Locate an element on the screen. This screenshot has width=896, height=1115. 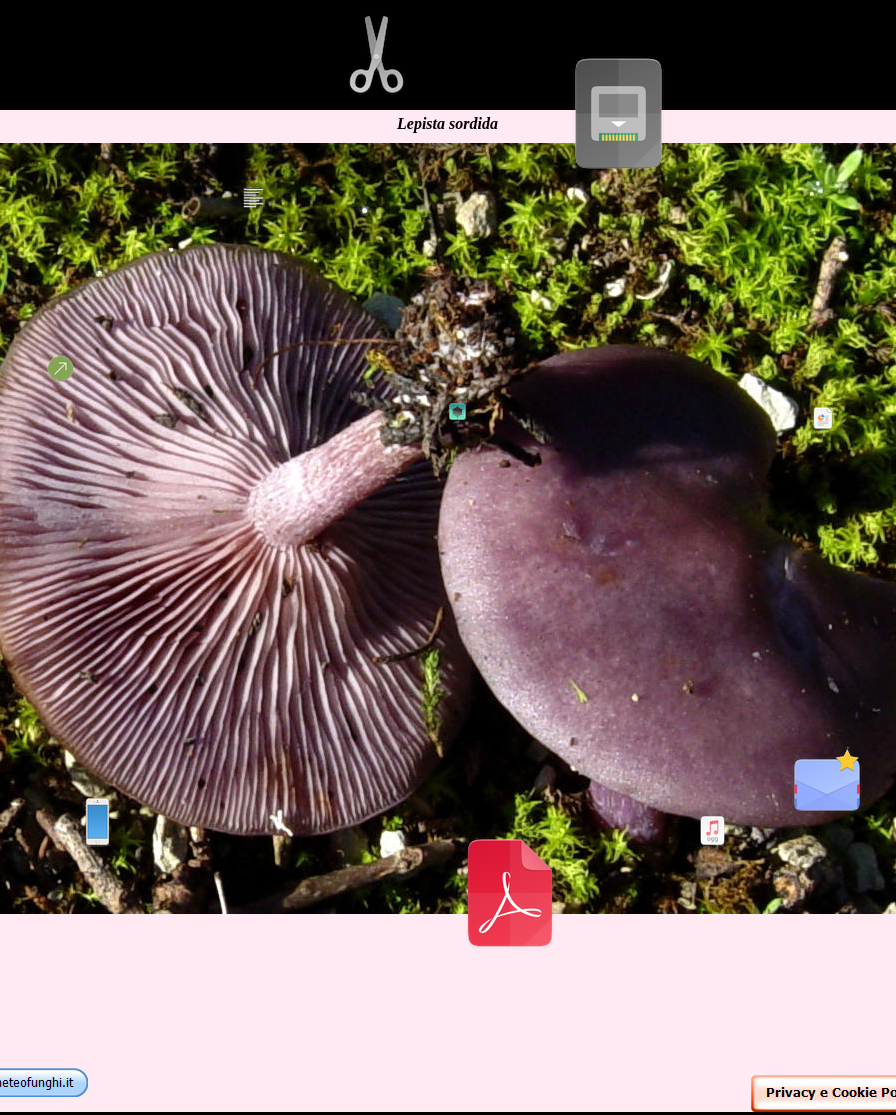
a sega genesis ROM file is located at coordinates (618, 113).